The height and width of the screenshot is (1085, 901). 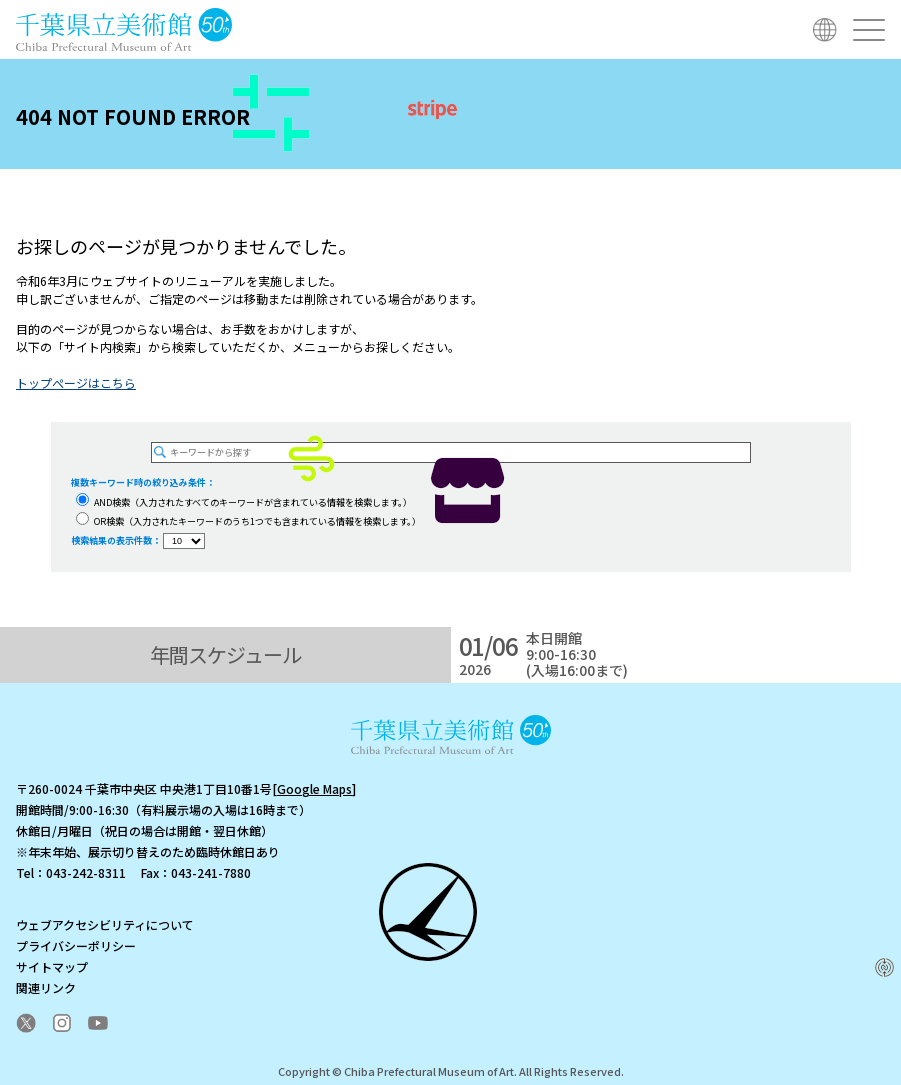 I want to click on access the store or marketplace, so click(x=467, y=490).